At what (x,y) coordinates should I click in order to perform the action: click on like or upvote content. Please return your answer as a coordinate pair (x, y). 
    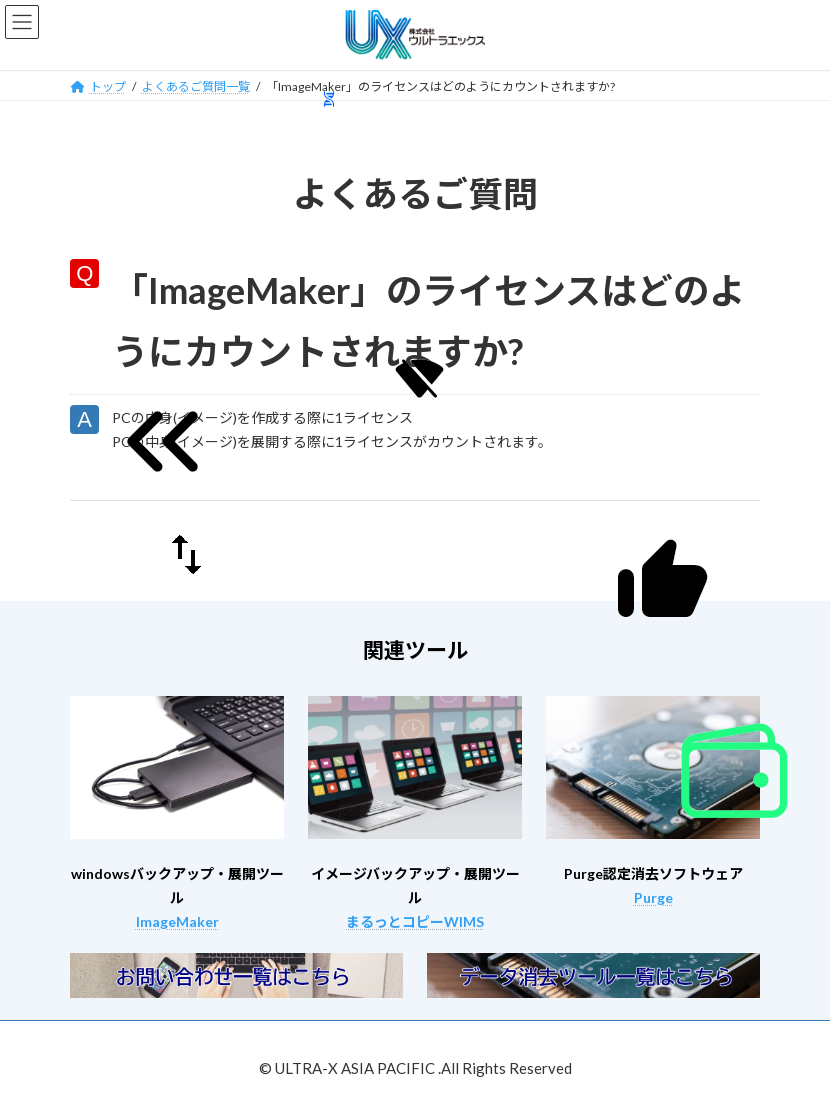
    Looking at the image, I should click on (662, 581).